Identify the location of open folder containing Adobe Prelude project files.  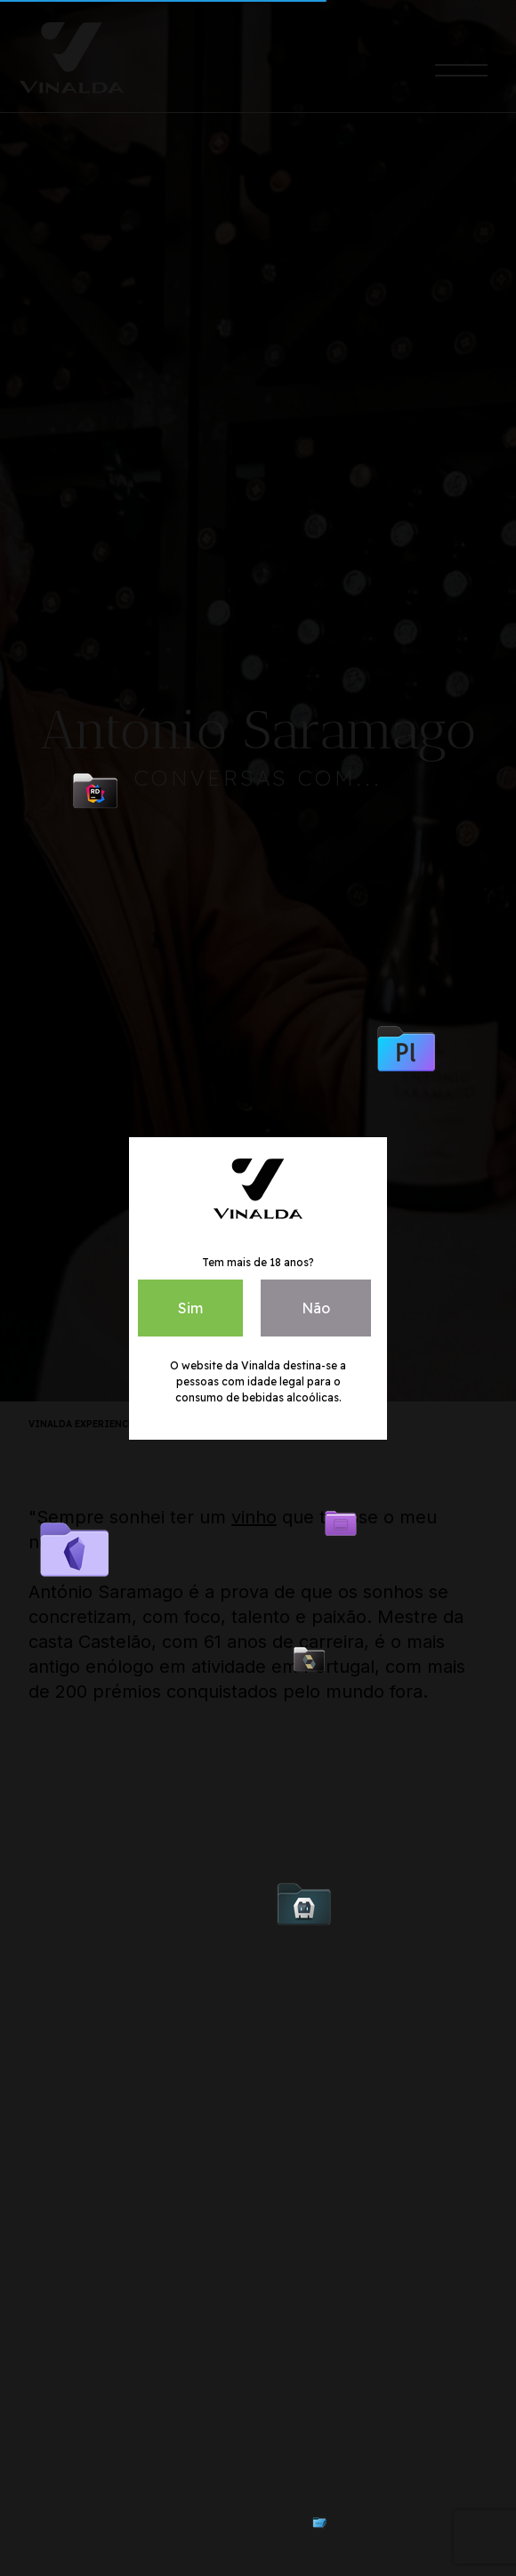
(406, 1050).